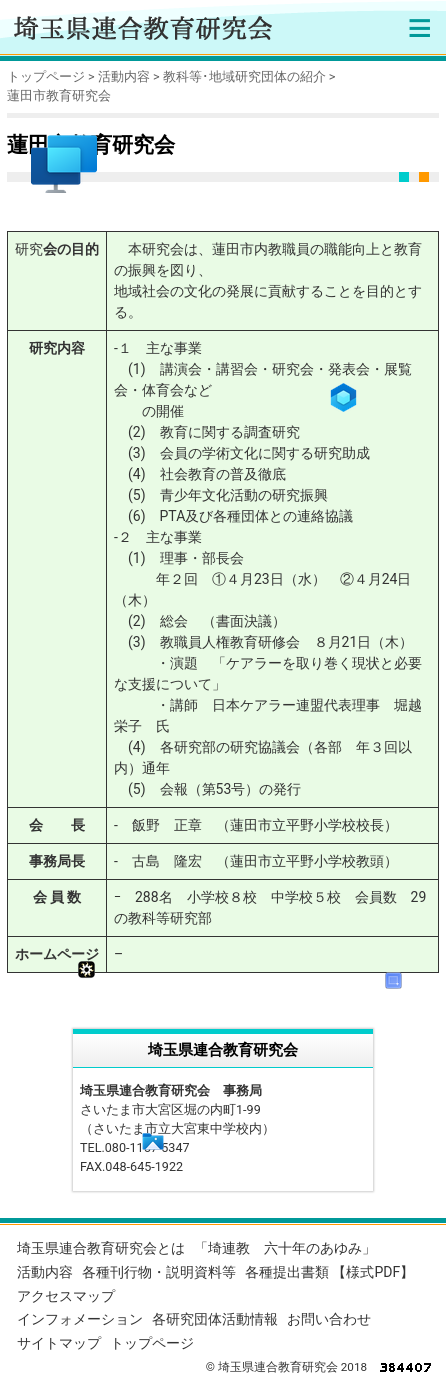 Image resolution: width=446 pixels, height=1391 pixels. Describe the element at coordinates (64, 160) in the screenshot. I see `open windows quick assist app` at that location.